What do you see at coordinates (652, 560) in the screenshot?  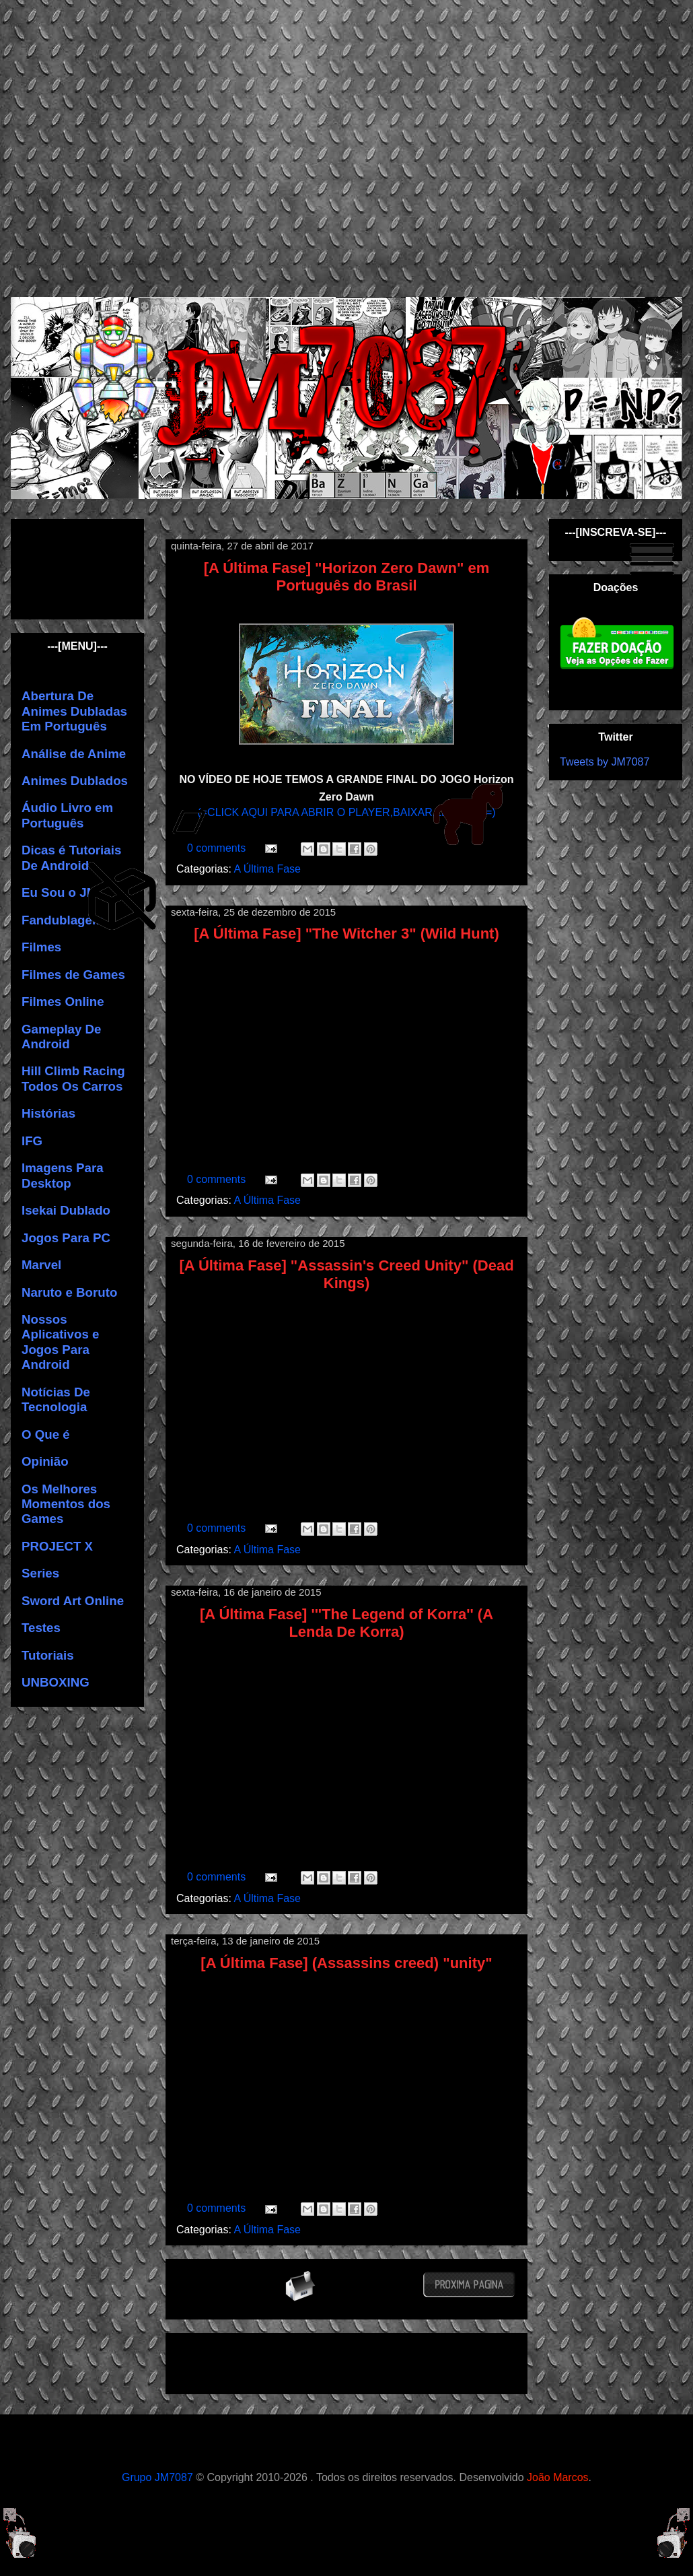 I see `justify text alignment` at bounding box center [652, 560].